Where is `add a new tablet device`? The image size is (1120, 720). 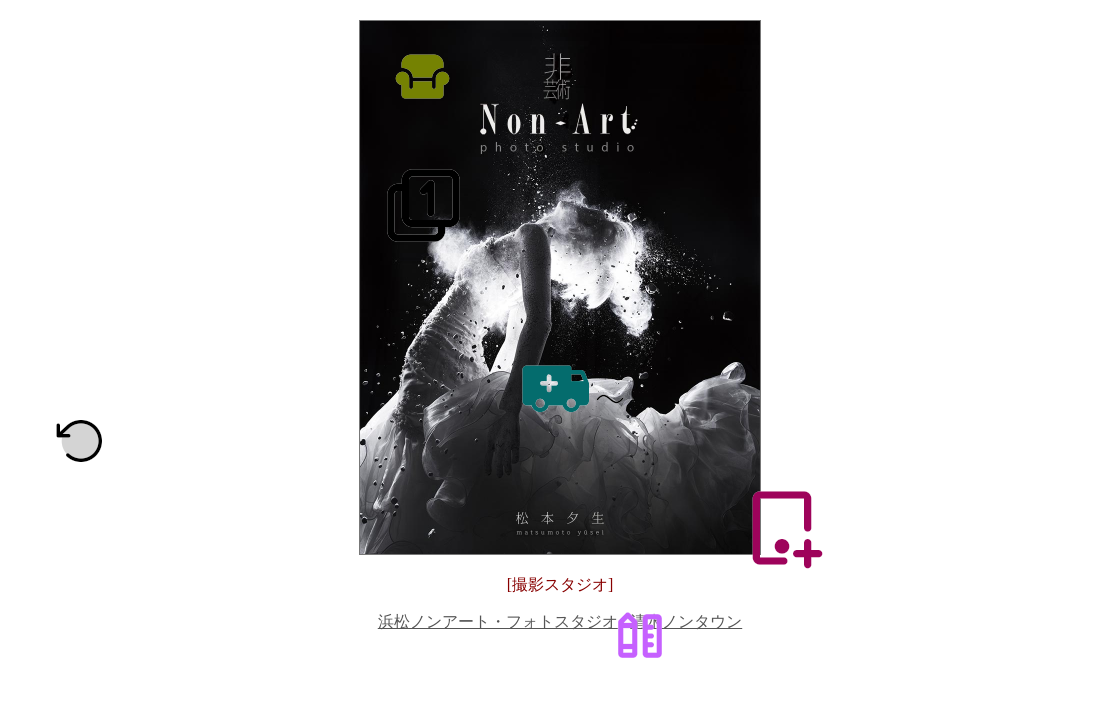 add a new tablet device is located at coordinates (782, 528).